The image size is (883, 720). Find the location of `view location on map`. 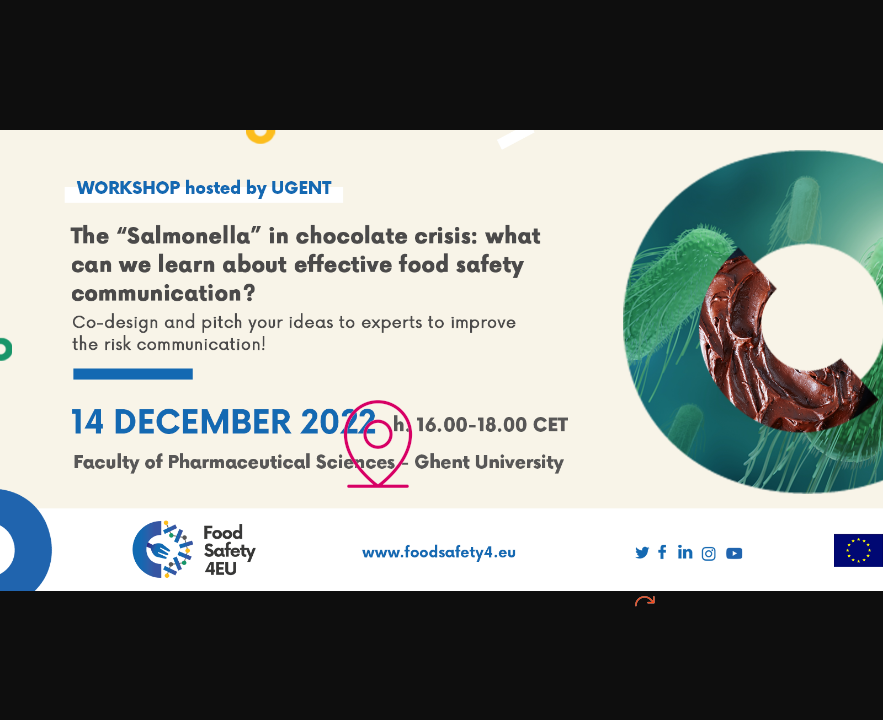

view location on map is located at coordinates (378, 444).